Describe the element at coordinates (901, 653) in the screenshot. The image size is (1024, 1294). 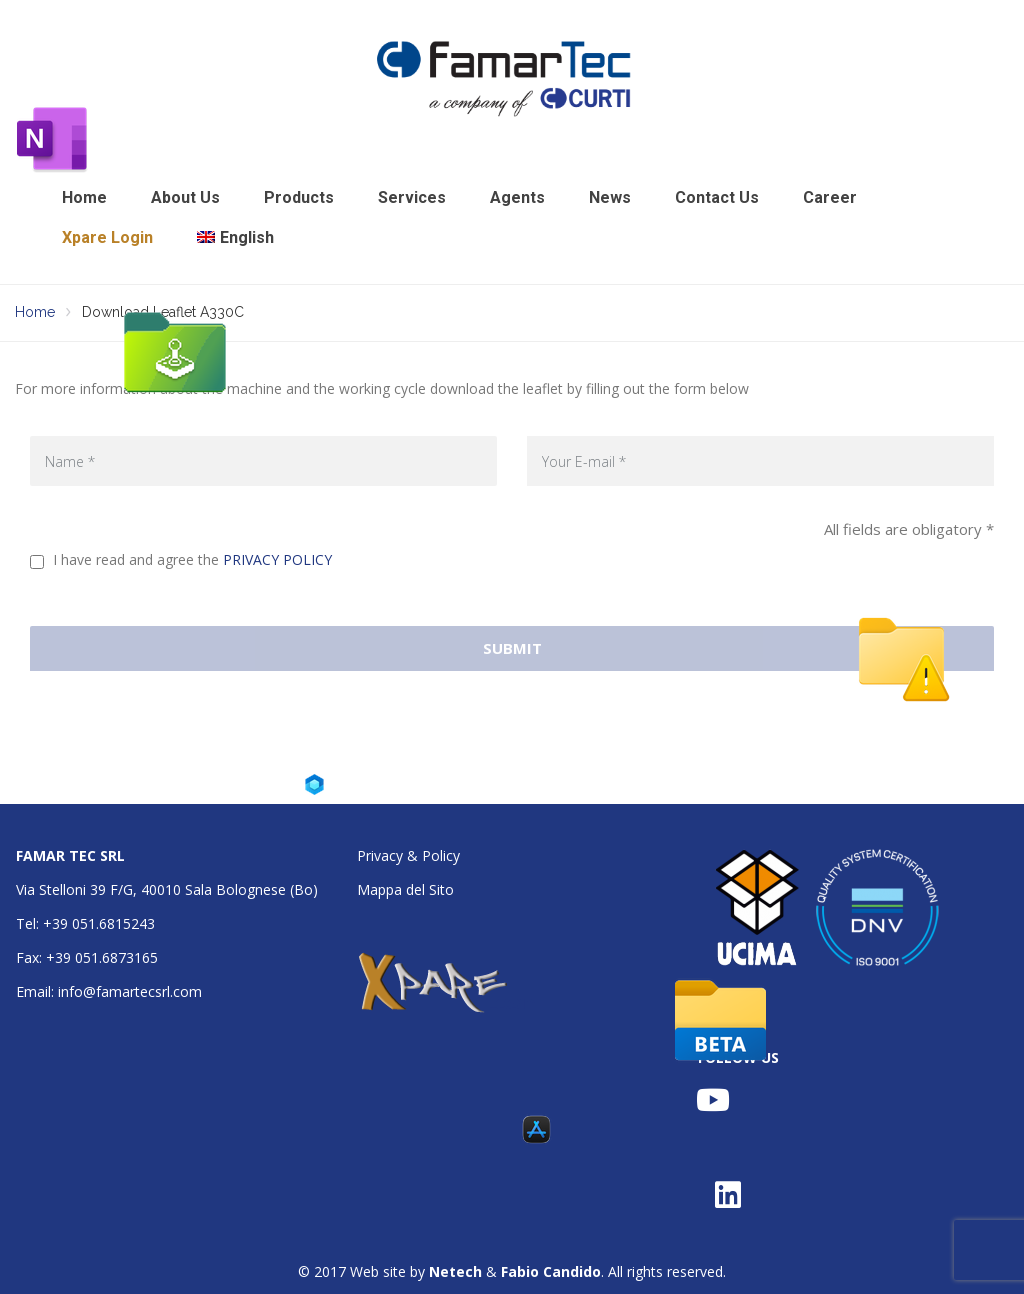
I see `folder contains items with warnings or errors` at that location.